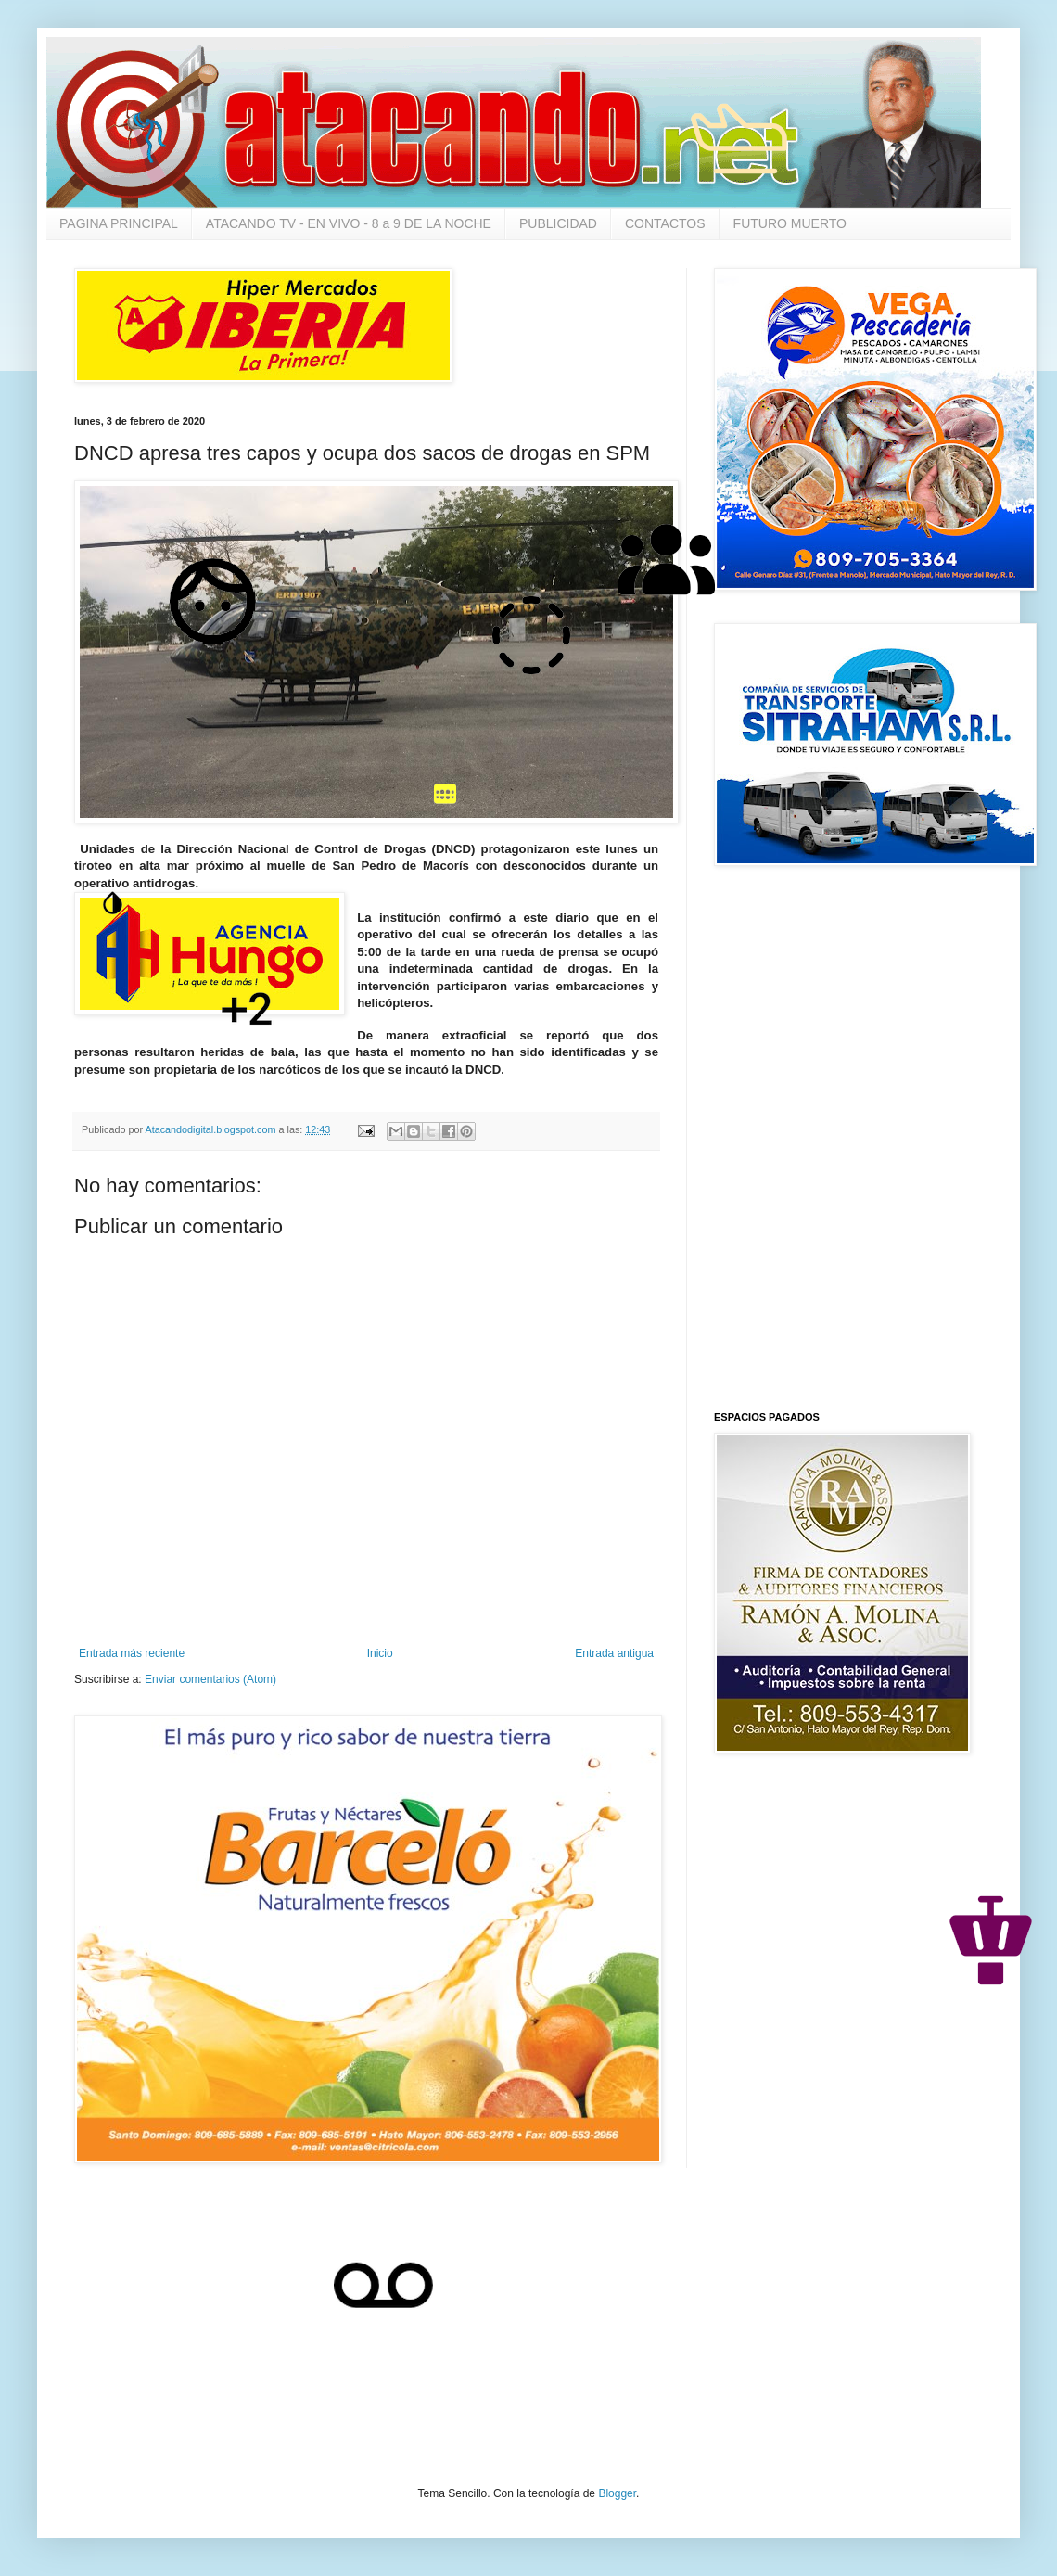  I want to click on access your profile or account settings, so click(212, 601).